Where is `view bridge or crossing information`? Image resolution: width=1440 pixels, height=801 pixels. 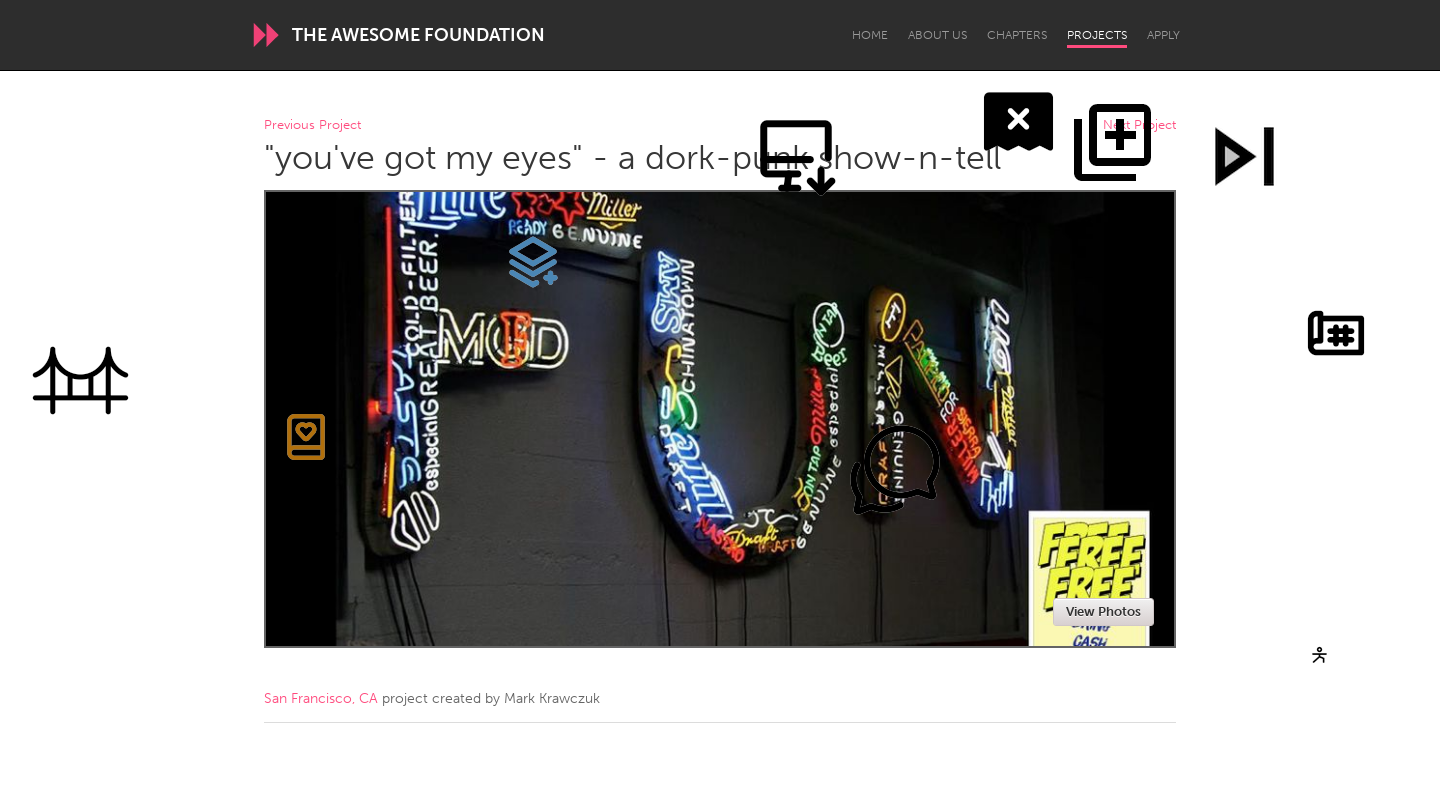 view bridge or crossing information is located at coordinates (80, 380).